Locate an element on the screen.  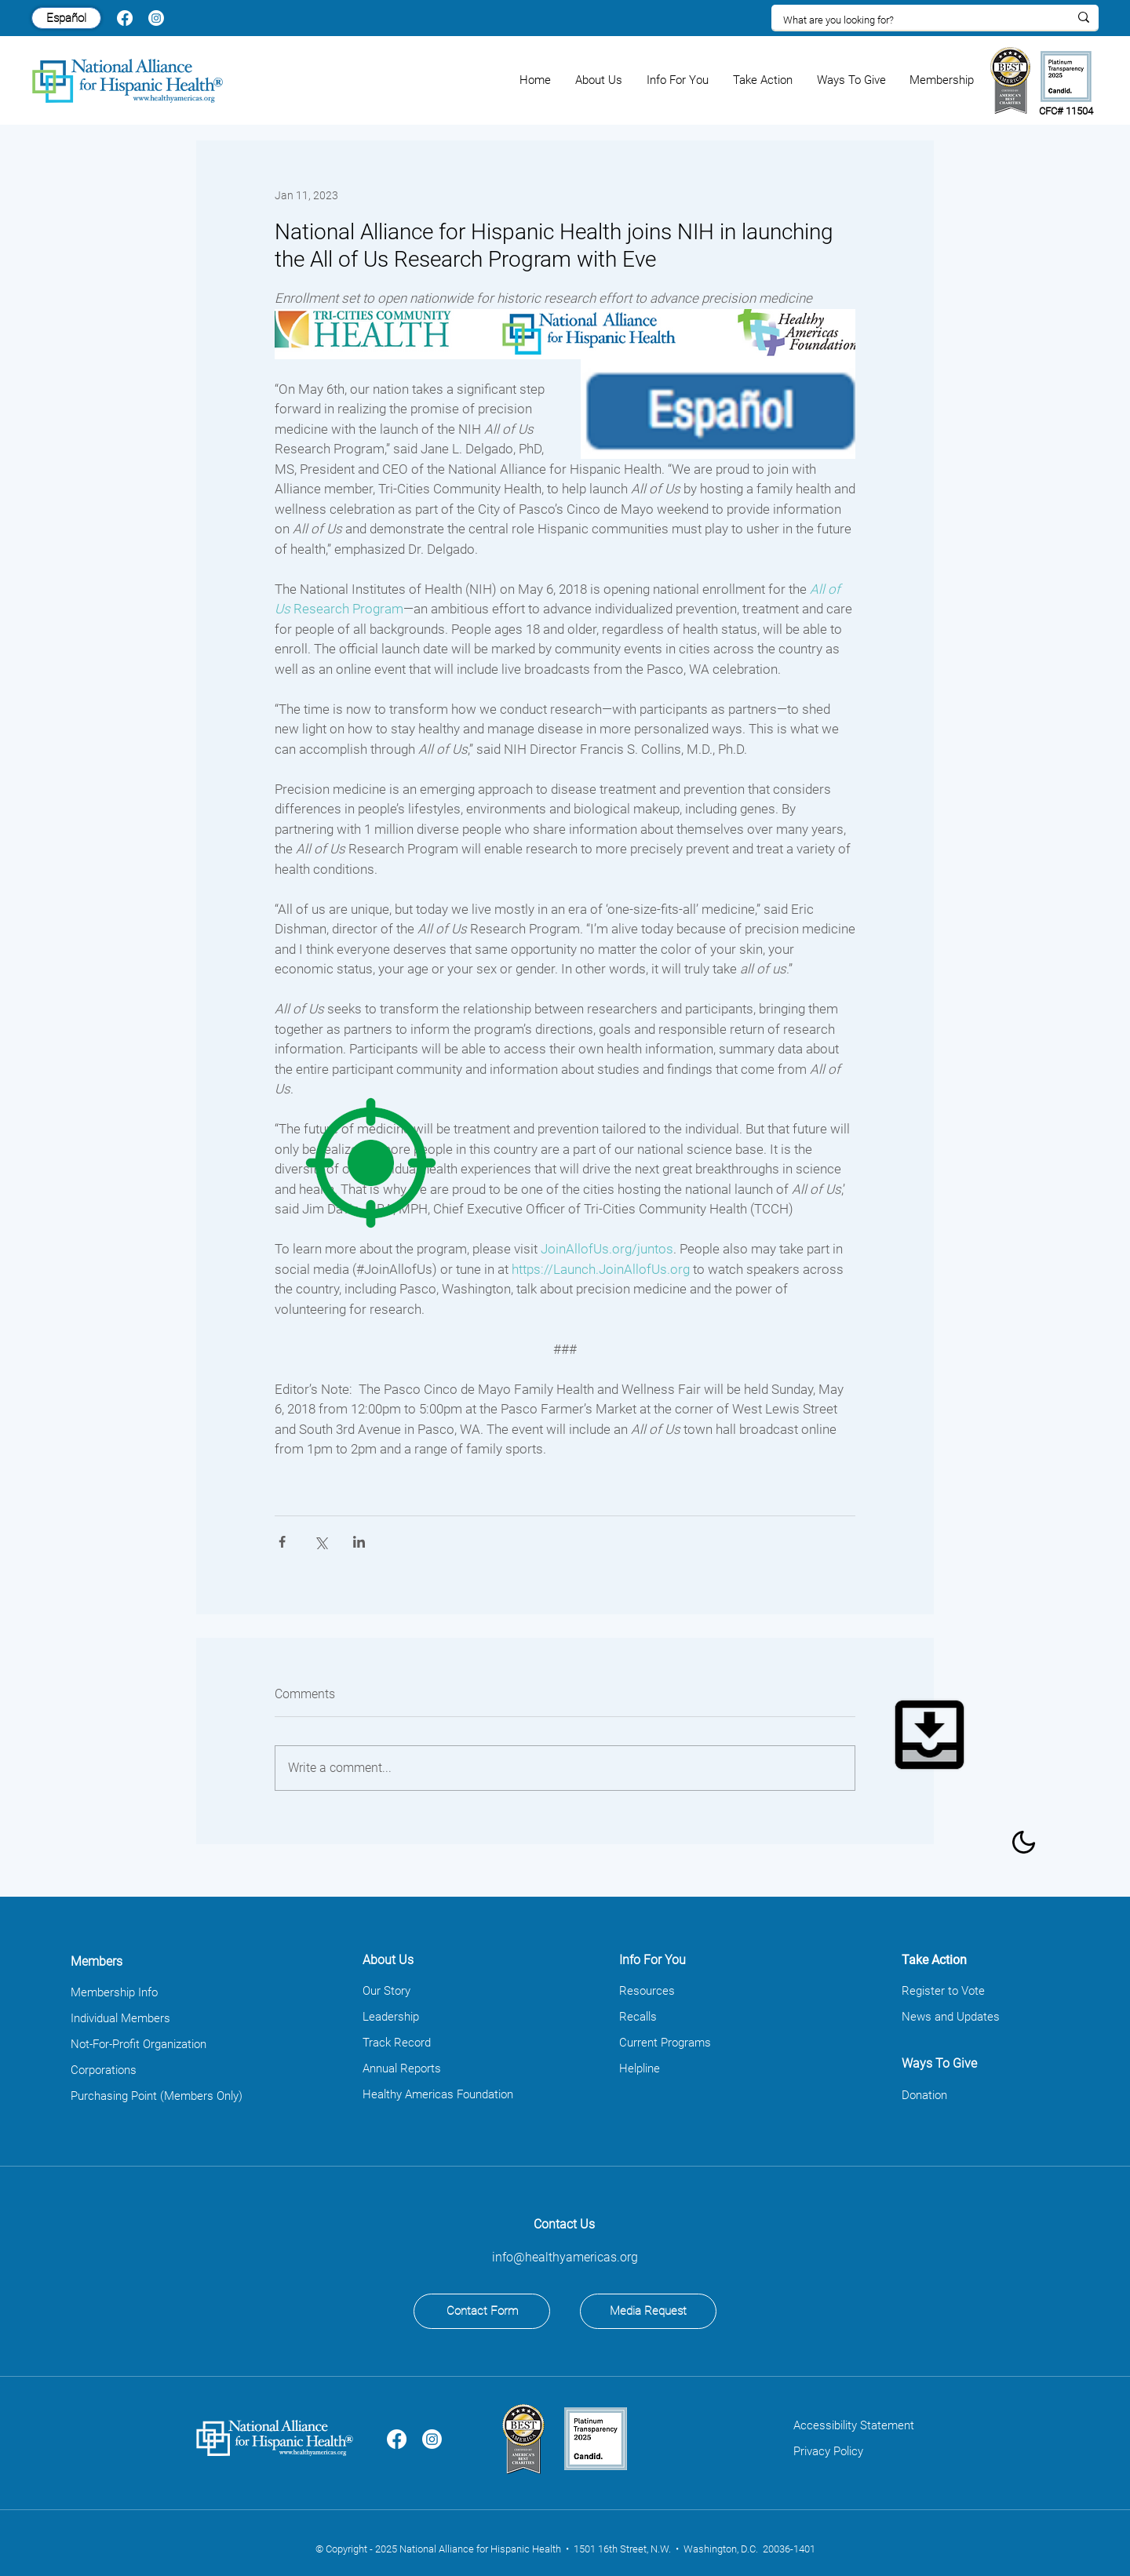
move message to inbox is located at coordinates (929, 1734).